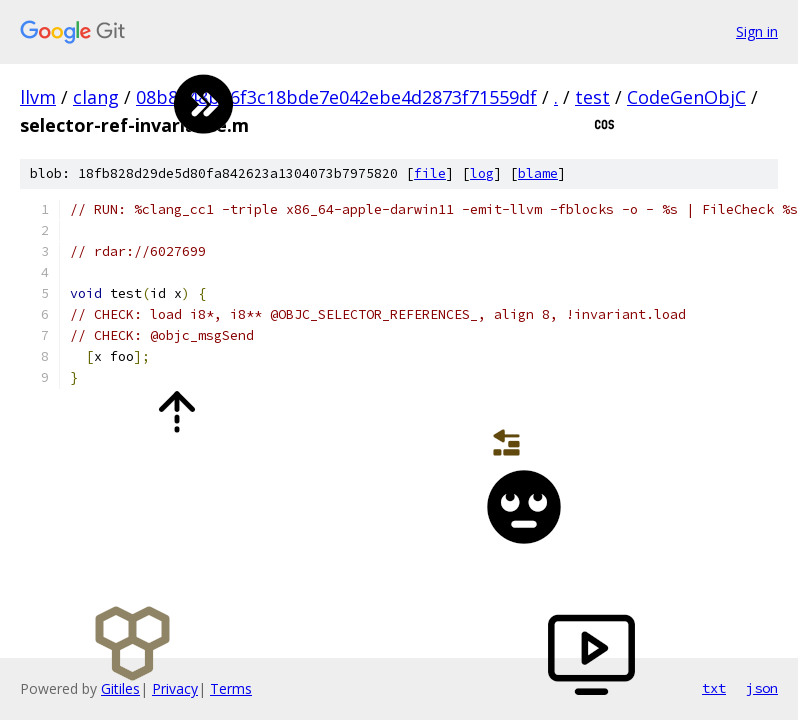 The height and width of the screenshot is (720, 798). Describe the element at coordinates (203, 104) in the screenshot. I see `skip forward or advance to next item` at that location.